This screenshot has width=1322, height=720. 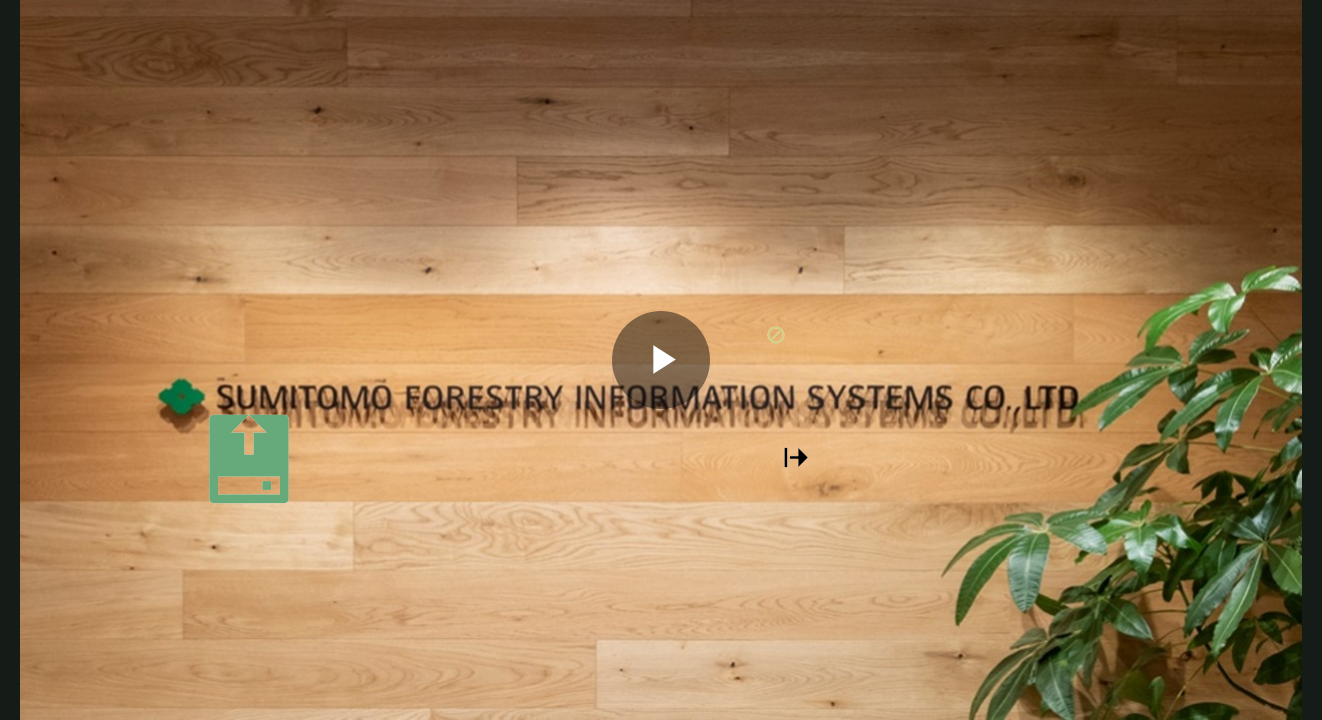 What do you see at coordinates (795, 457) in the screenshot?
I see `expand content to the right` at bounding box center [795, 457].